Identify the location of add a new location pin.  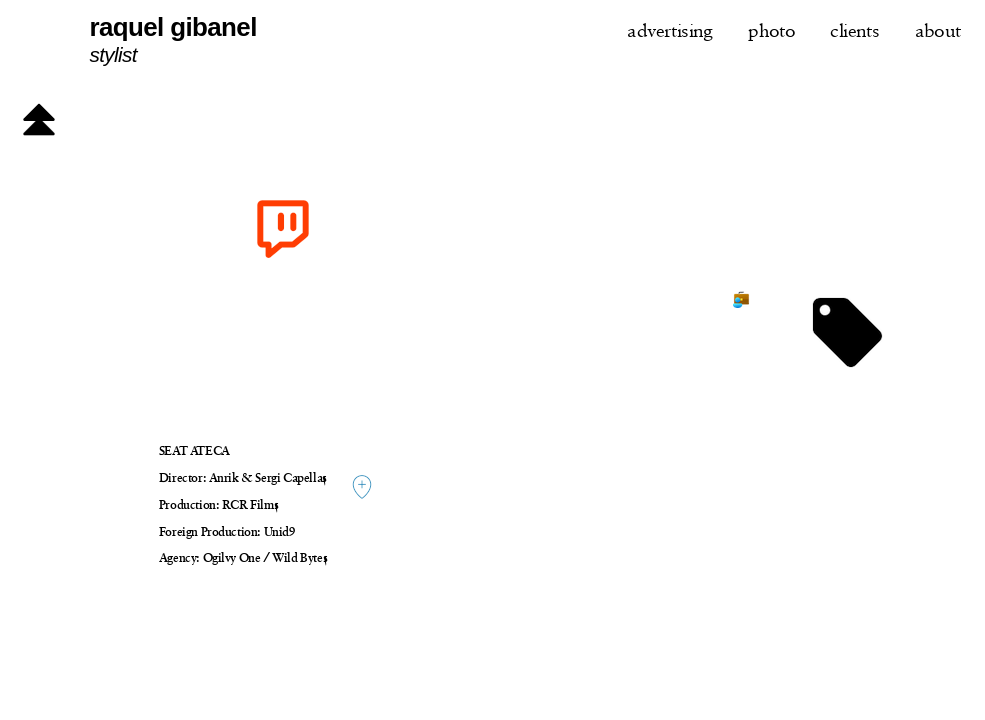
(362, 487).